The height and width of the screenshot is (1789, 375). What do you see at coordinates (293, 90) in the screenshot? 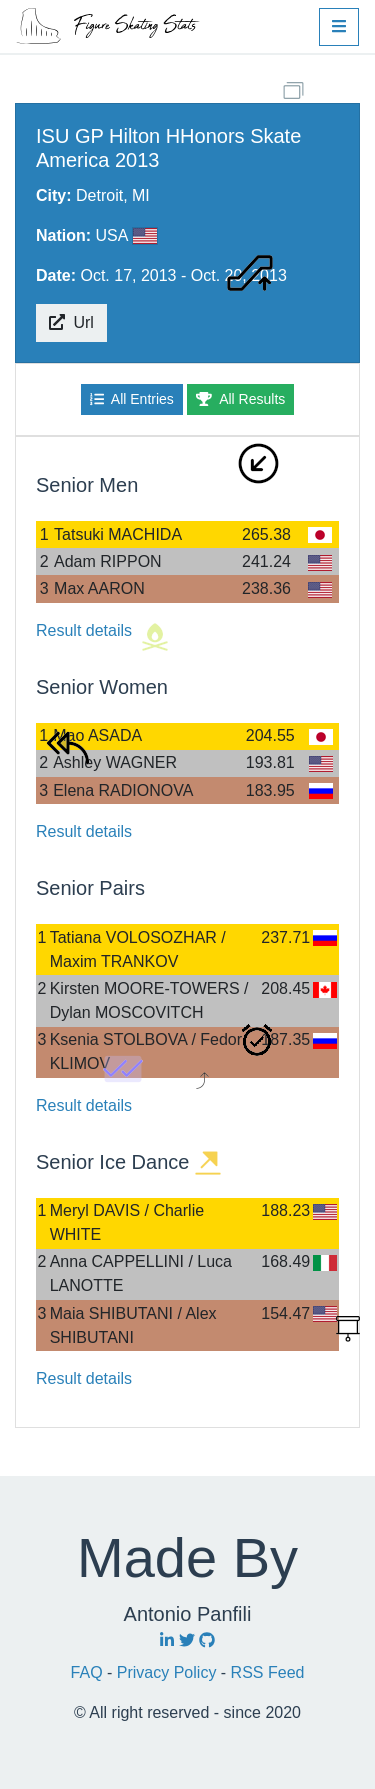
I see `view stacked cards or layers` at bounding box center [293, 90].